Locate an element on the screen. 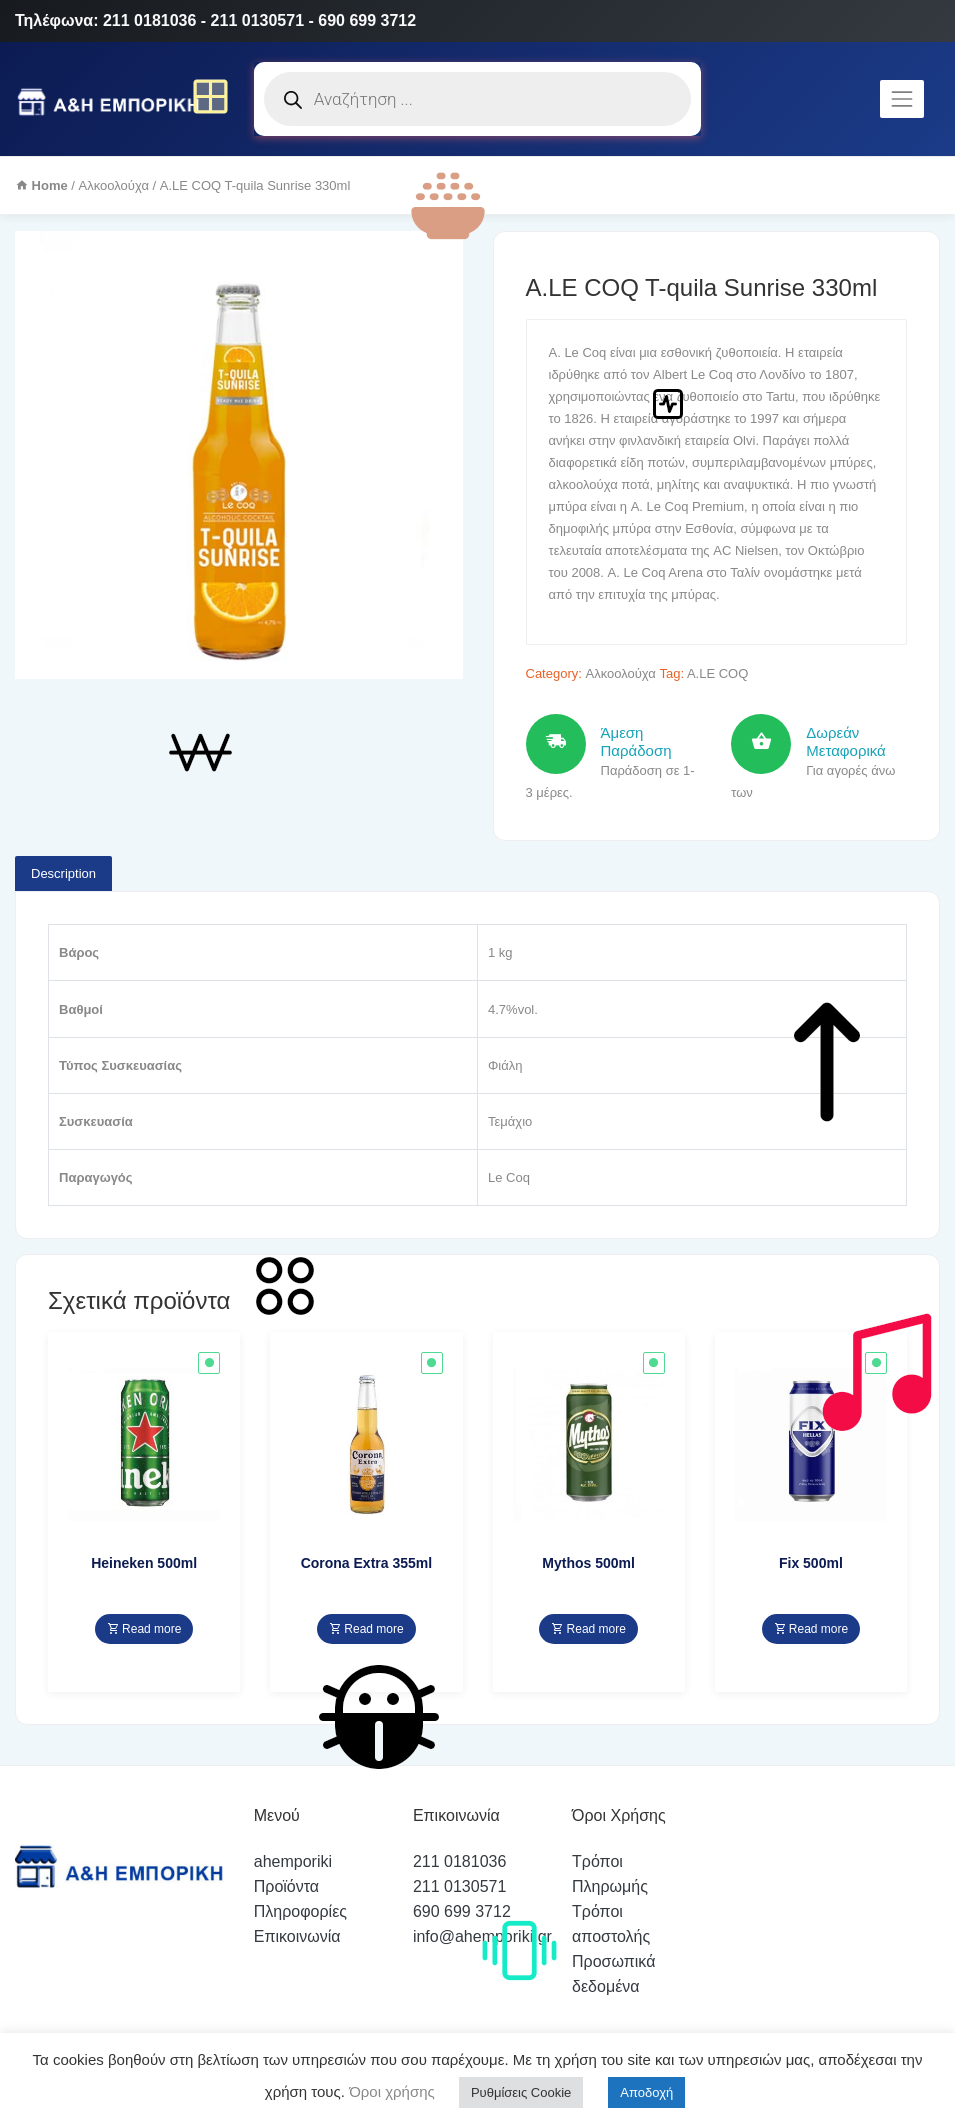  view rice or grain-based meal options is located at coordinates (448, 207).